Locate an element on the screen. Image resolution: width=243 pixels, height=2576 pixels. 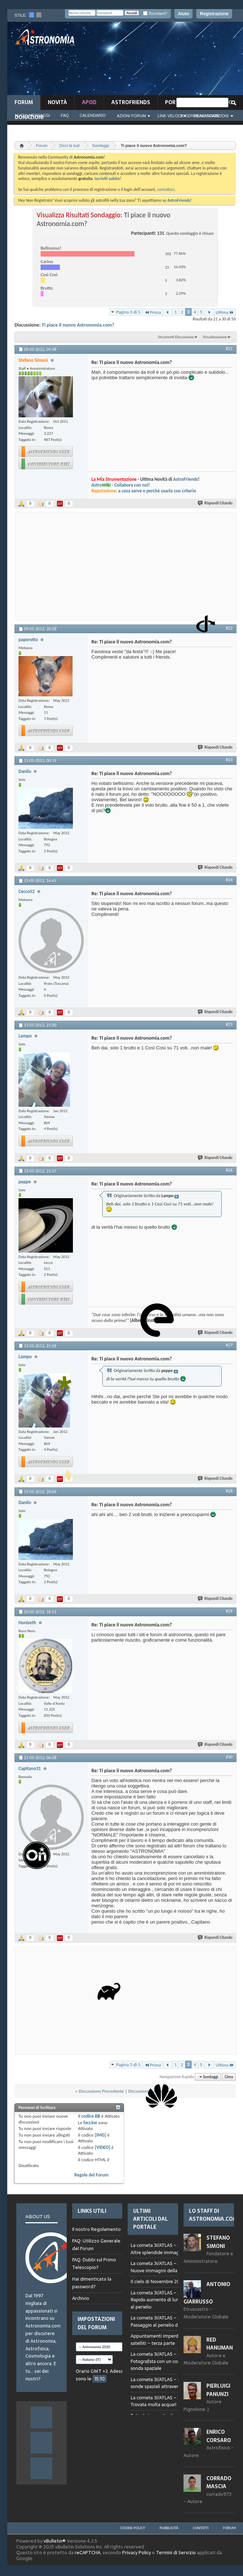
pantheon website hosting platform logo is located at coordinates (69, 1475).